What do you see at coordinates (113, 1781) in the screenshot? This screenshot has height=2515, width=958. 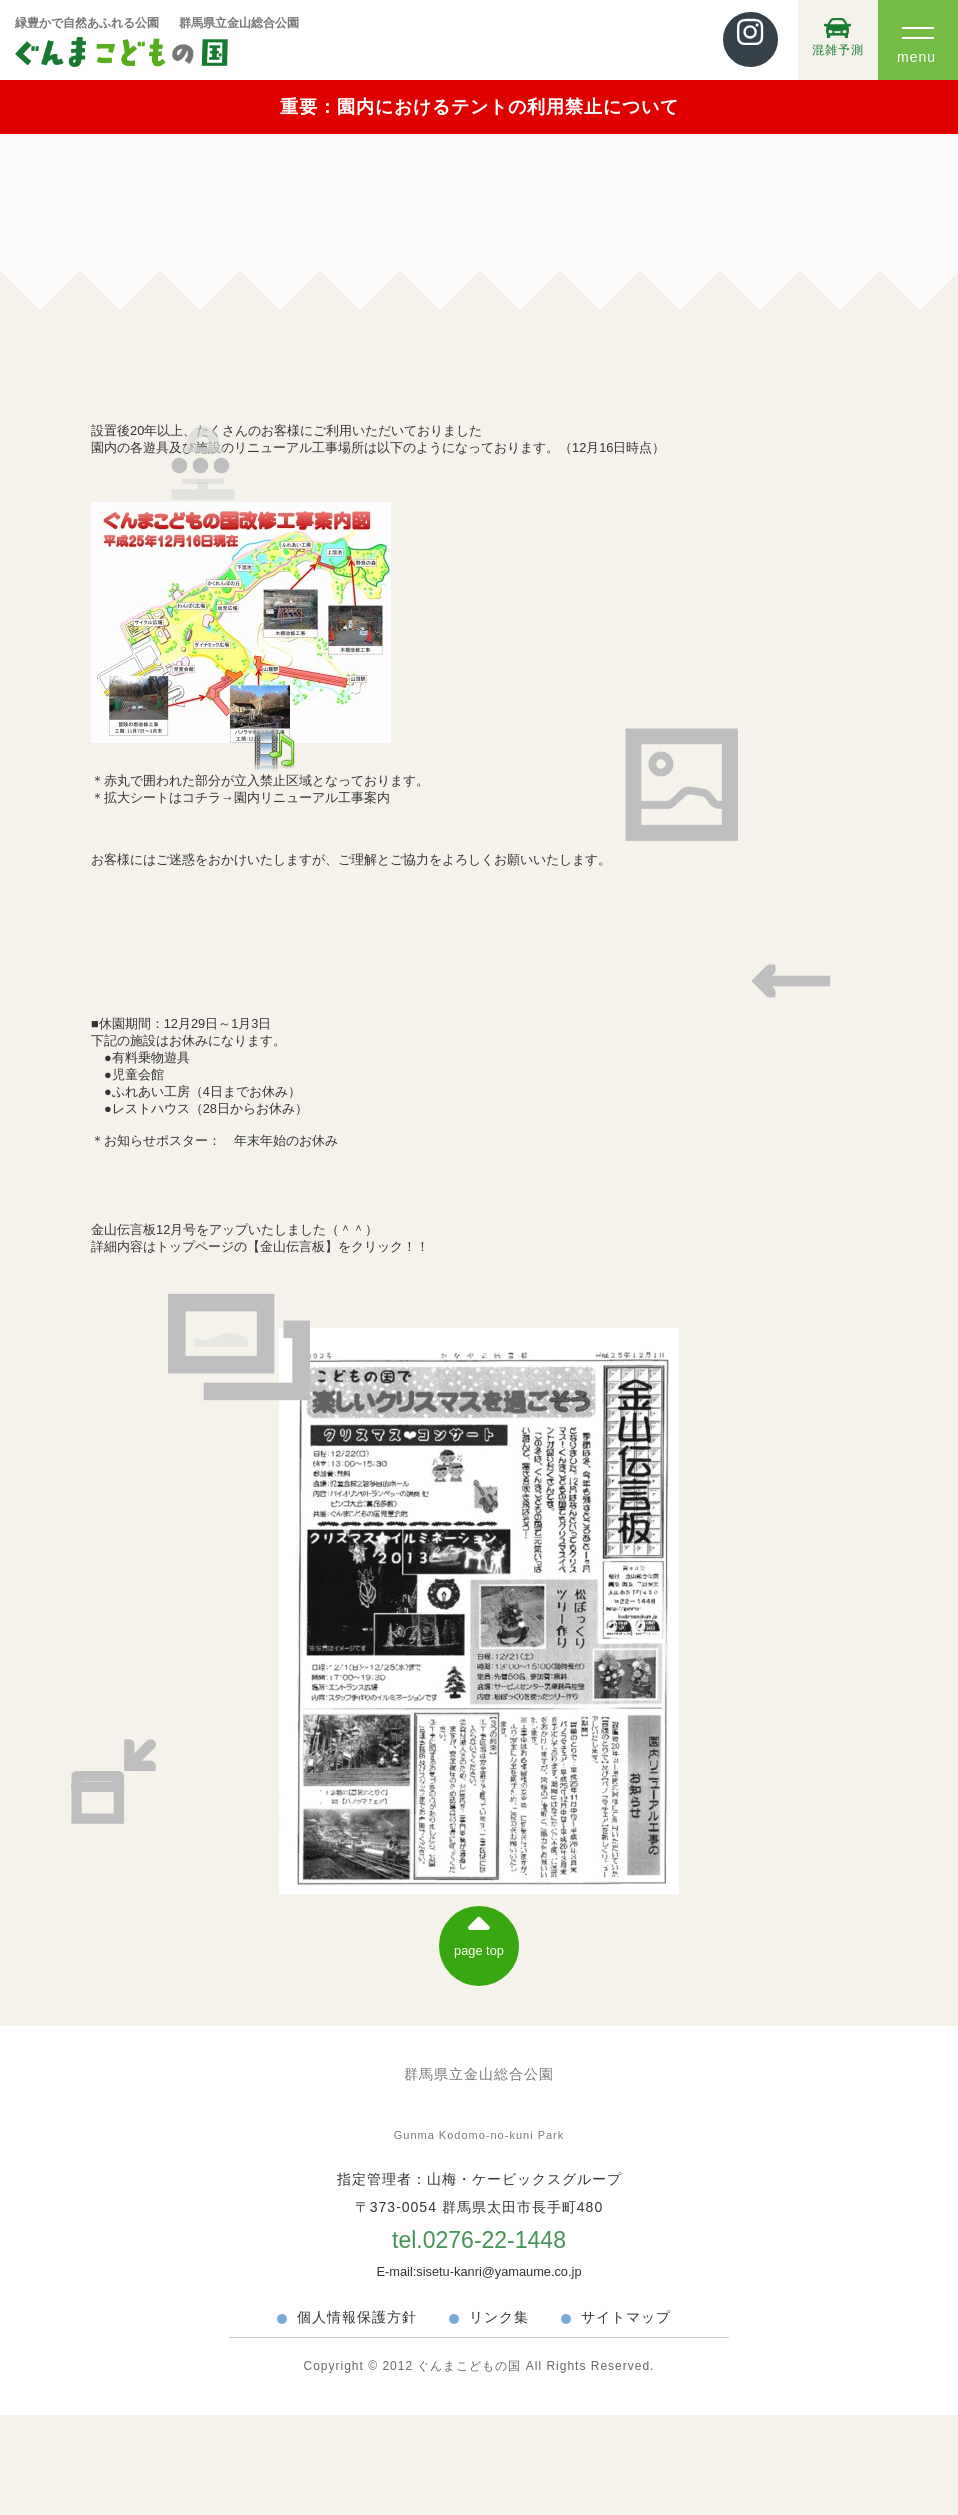 I see `restore window to previous size` at bounding box center [113, 1781].